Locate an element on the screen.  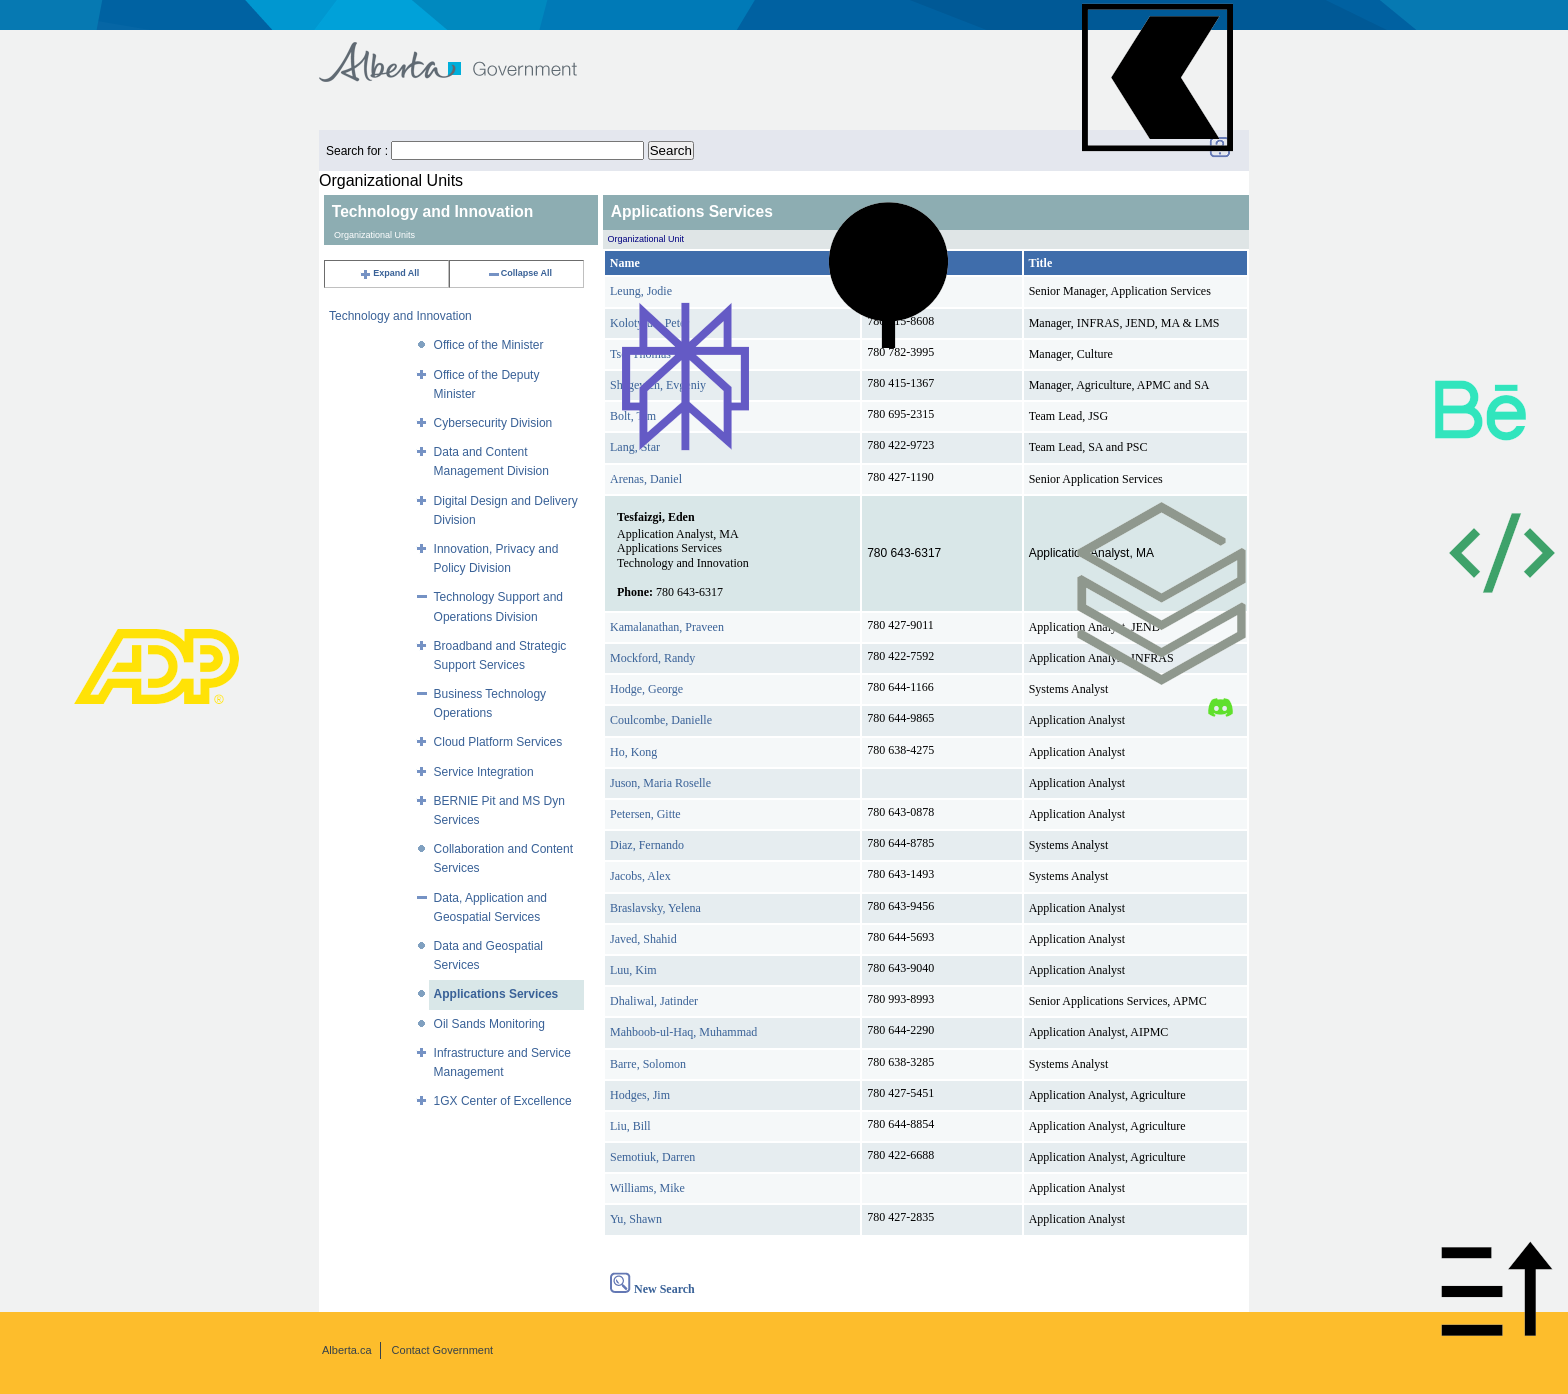
visit behance profile or portfolio is located at coordinates (1480, 409).